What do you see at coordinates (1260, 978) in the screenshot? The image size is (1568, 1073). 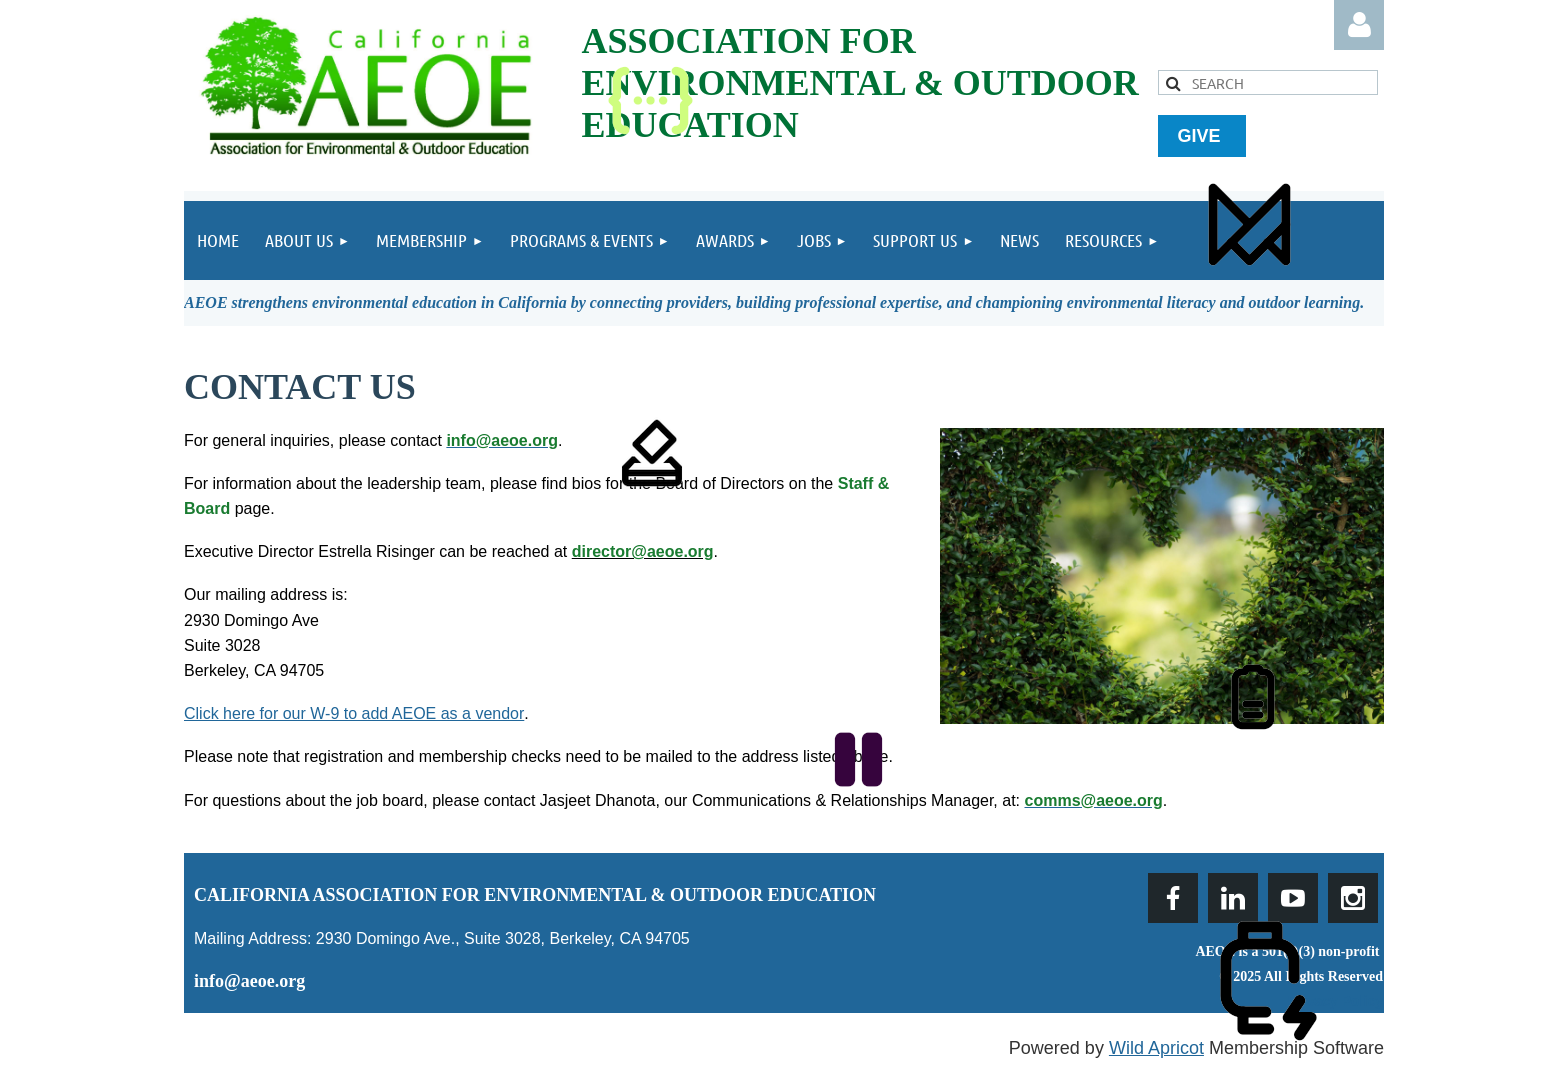 I see `smartwatch charging status` at bounding box center [1260, 978].